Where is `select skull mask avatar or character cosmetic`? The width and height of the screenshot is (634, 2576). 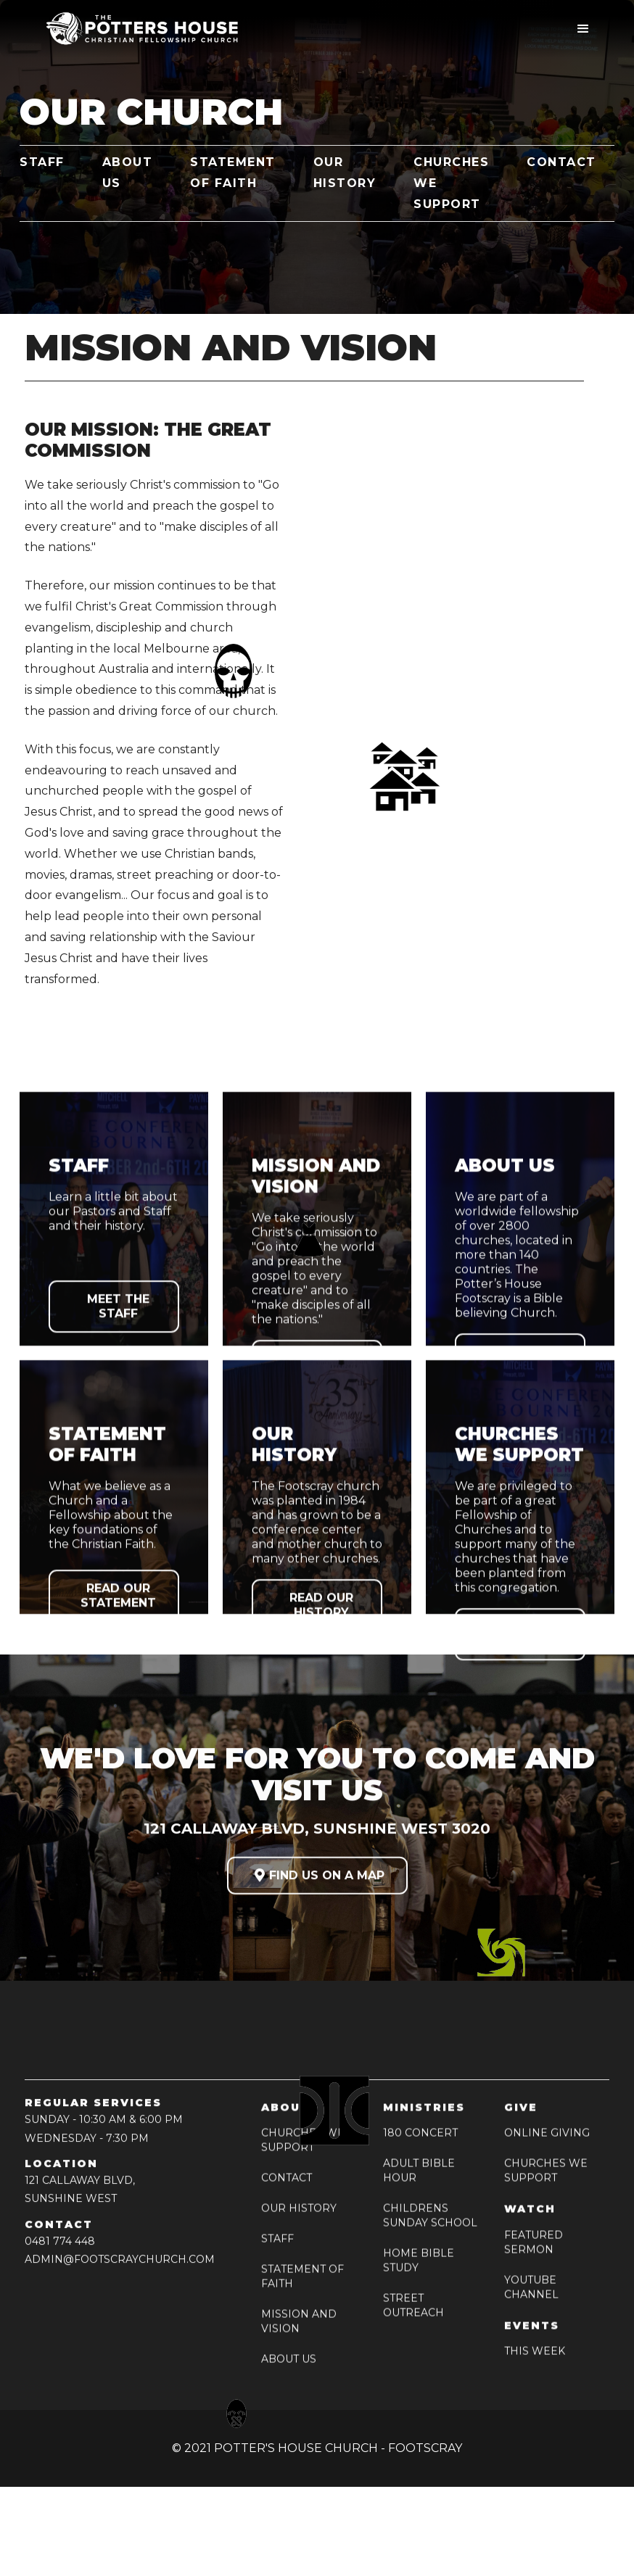
select skull mask avatar or character cosmetic is located at coordinates (233, 671).